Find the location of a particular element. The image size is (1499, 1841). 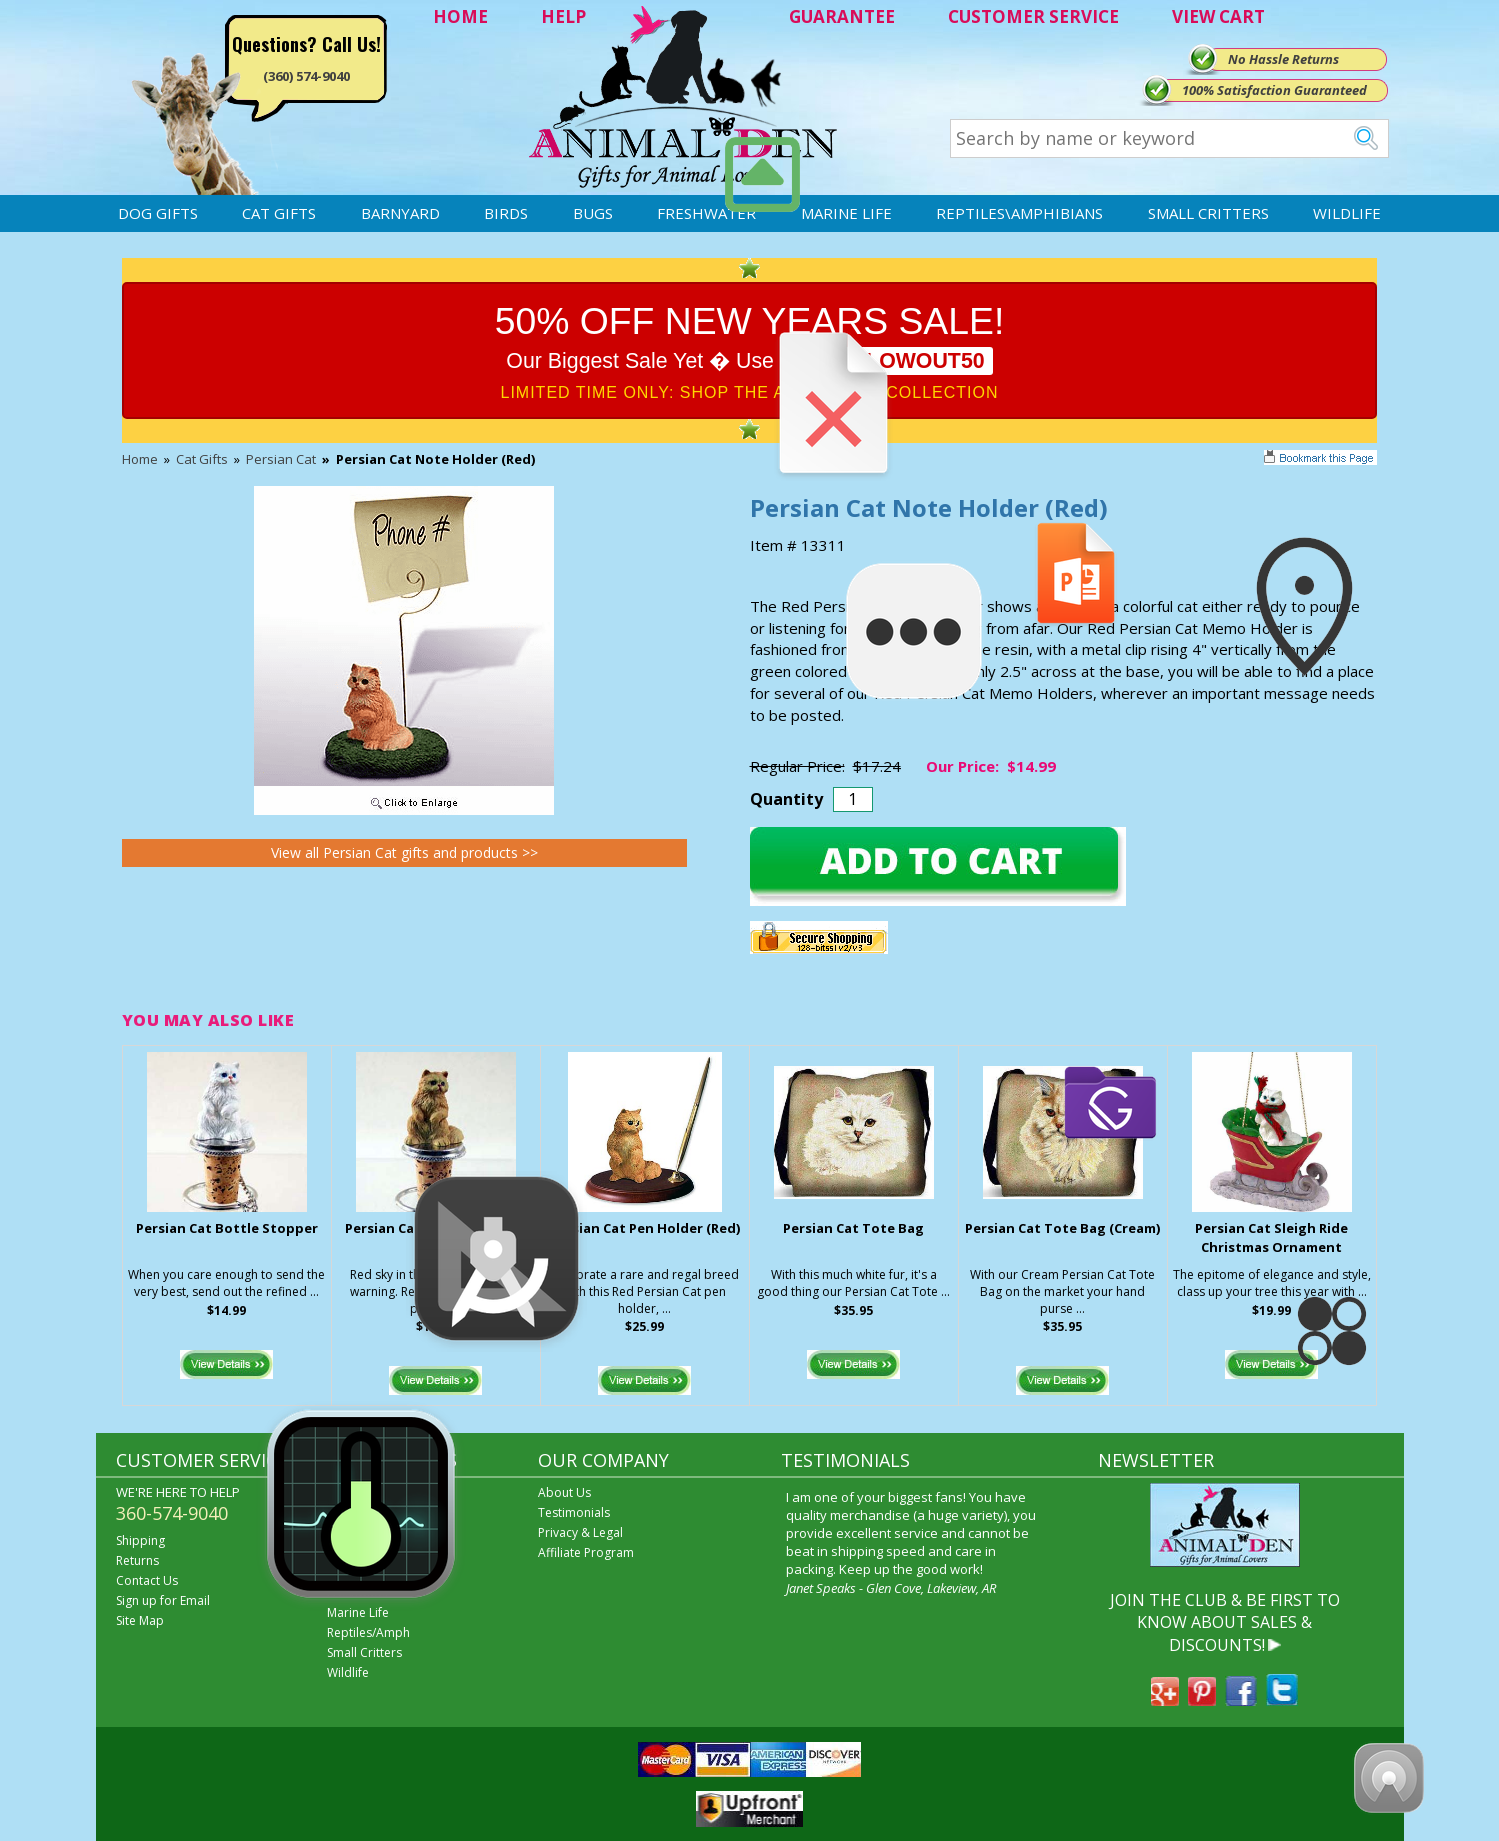

view other applications or categories is located at coordinates (914, 631).